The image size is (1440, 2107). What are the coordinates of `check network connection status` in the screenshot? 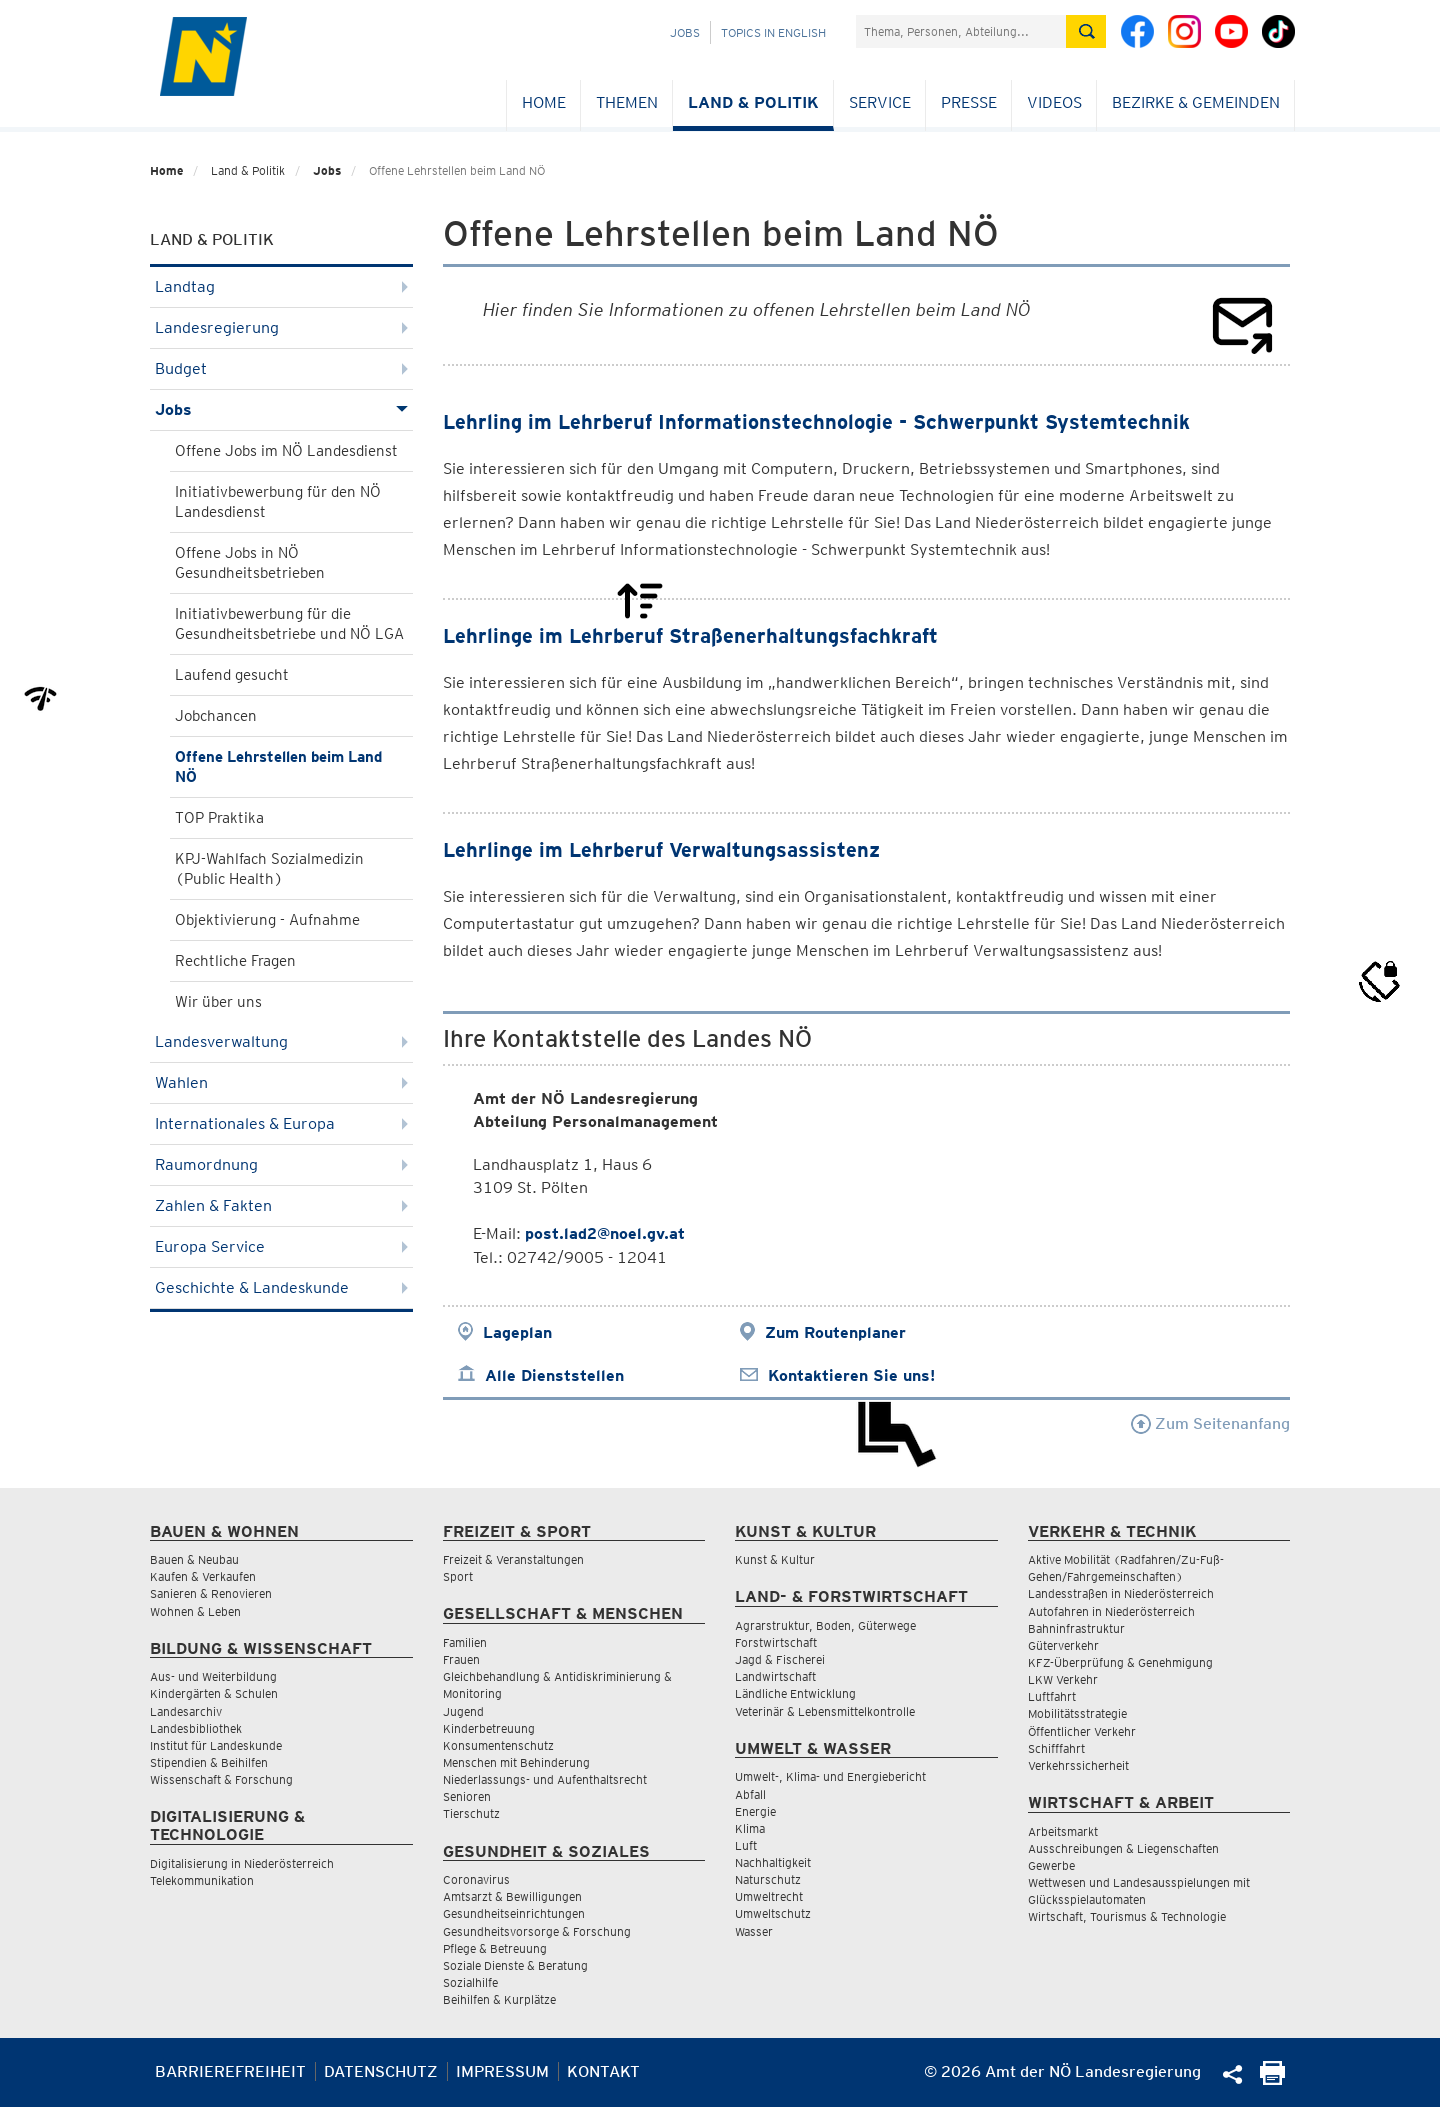 It's located at (40, 698).